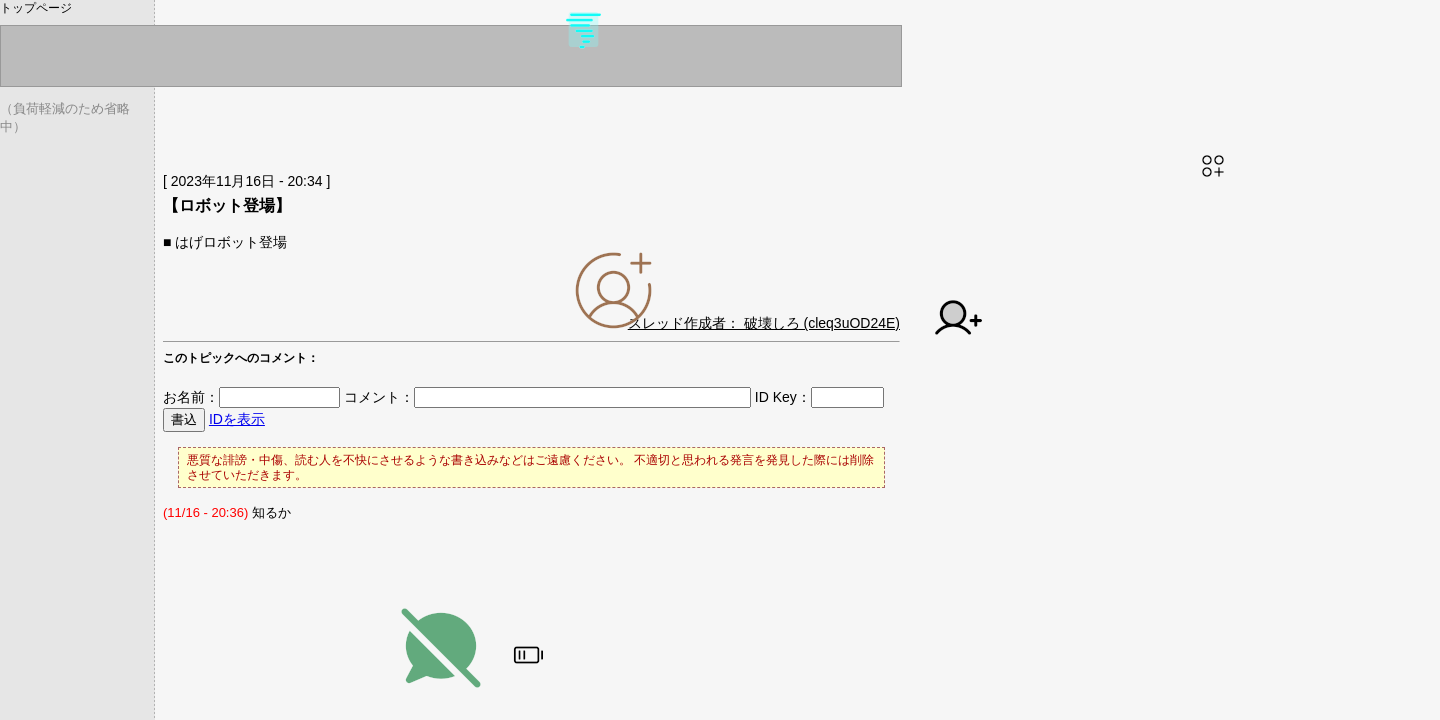 The height and width of the screenshot is (720, 1440). I want to click on add a new item to a group or collection, so click(1213, 166).